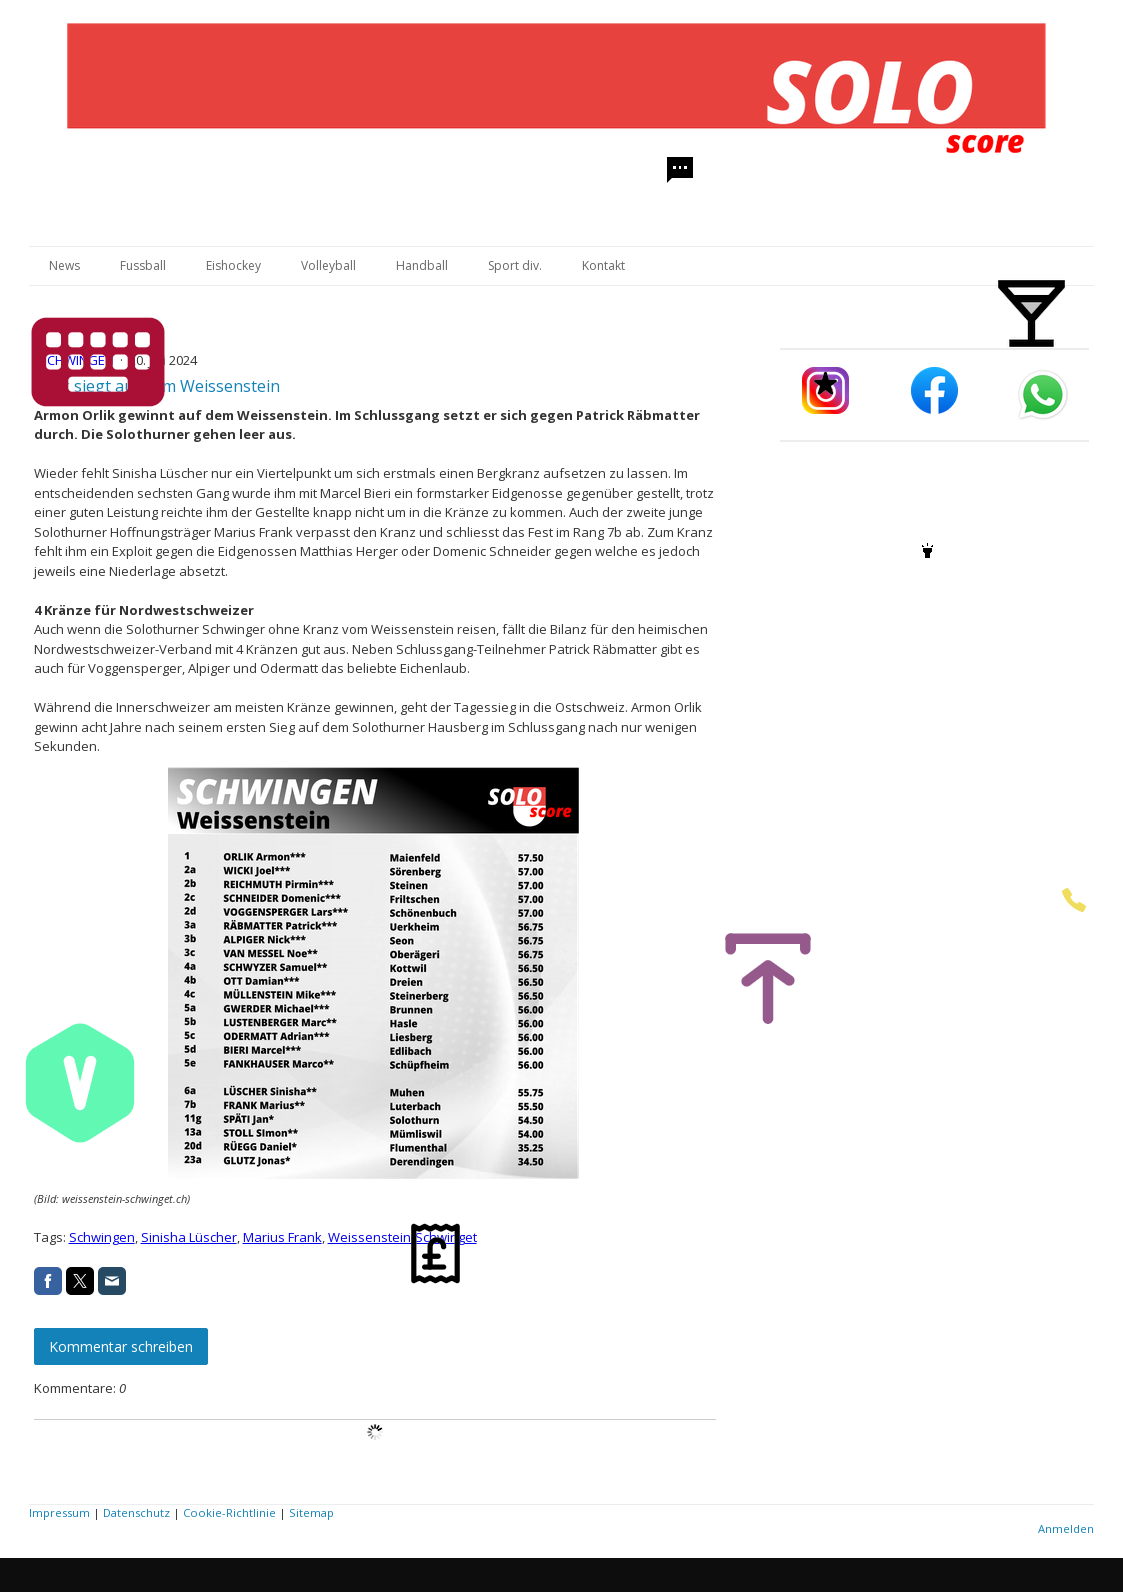  Describe the element at coordinates (768, 976) in the screenshot. I see `upload a file or document` at that location.